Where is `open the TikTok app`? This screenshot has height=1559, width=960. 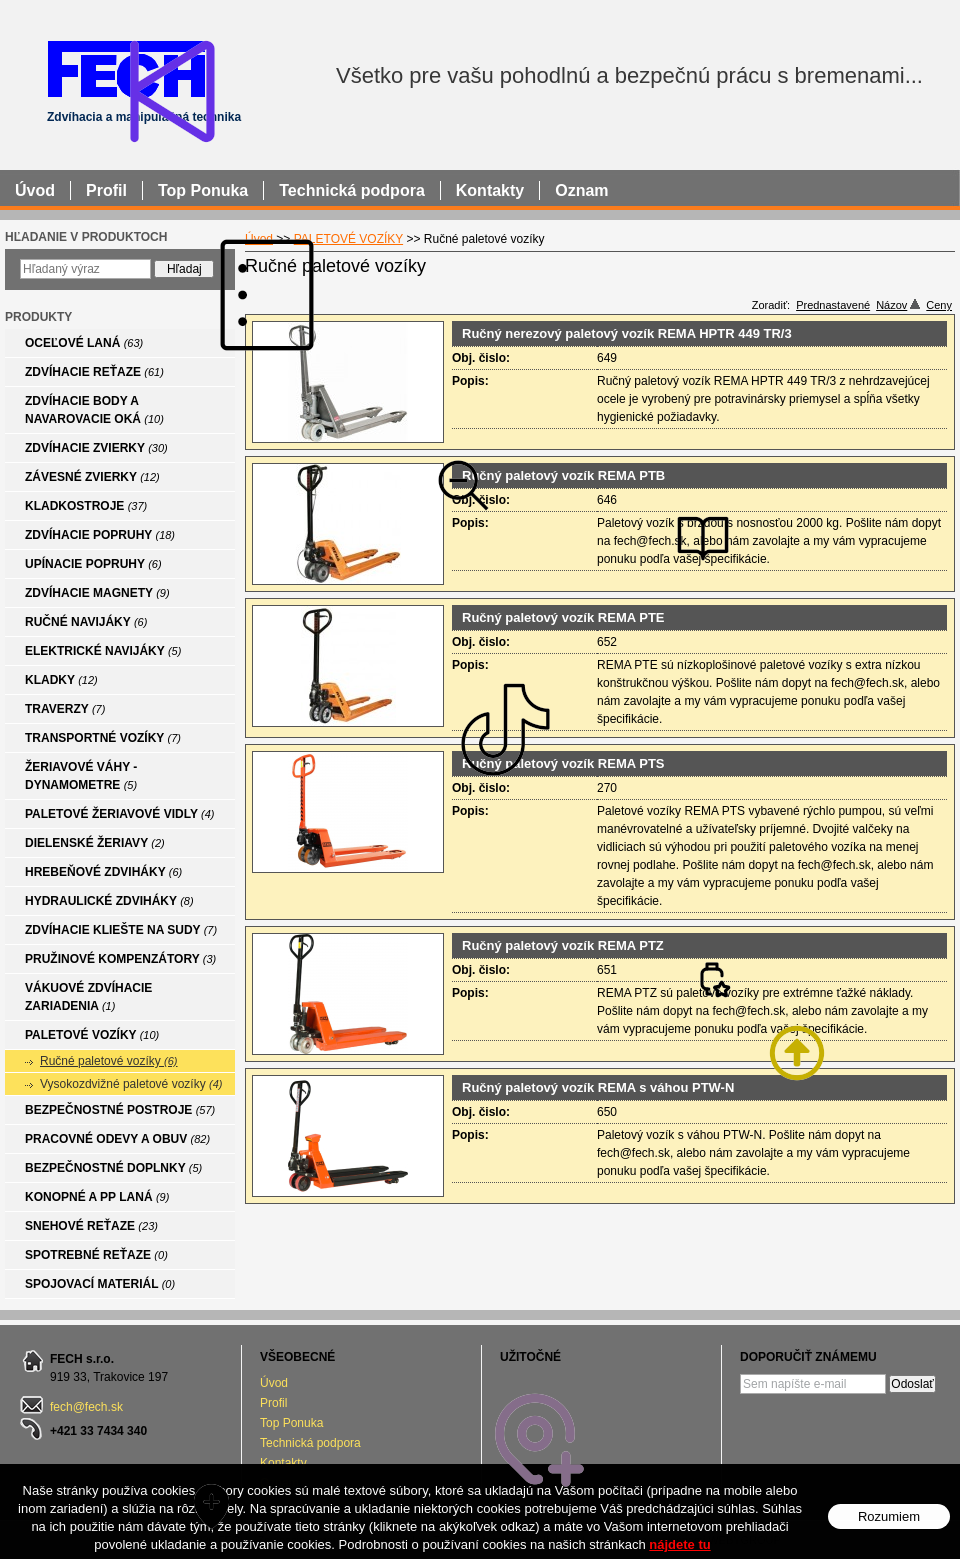
open the TikTok app is located at coordinates (505, 731).